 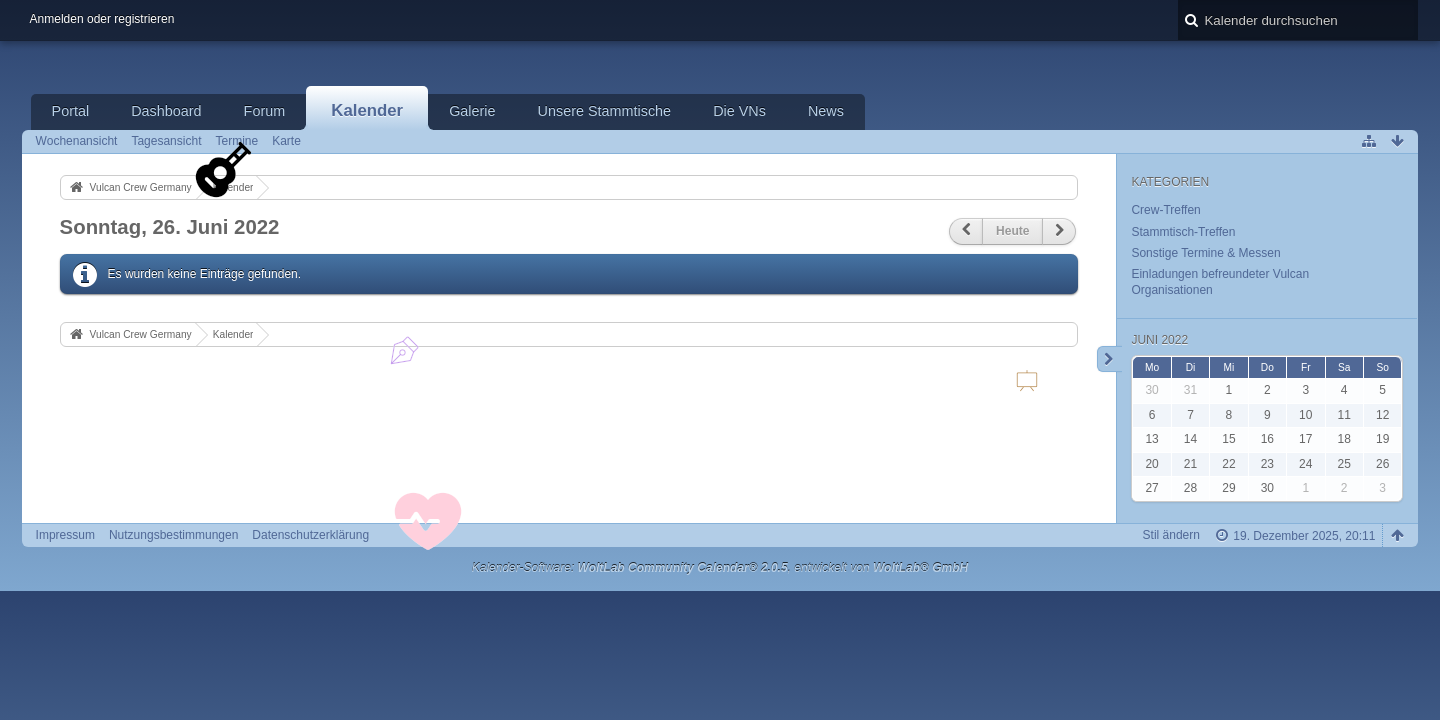 I want to click on access music or instrument tools, so click(x=223, y=170).